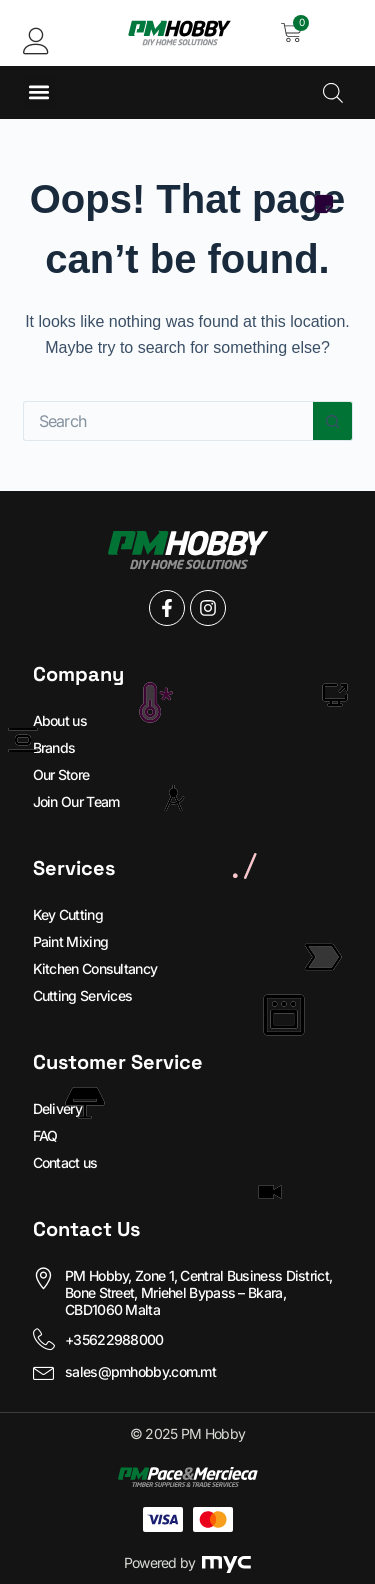  What do you see at coordinates (270, 1192) in the screenshot?
I see `start a video call` at bounding box center [270, 1192].